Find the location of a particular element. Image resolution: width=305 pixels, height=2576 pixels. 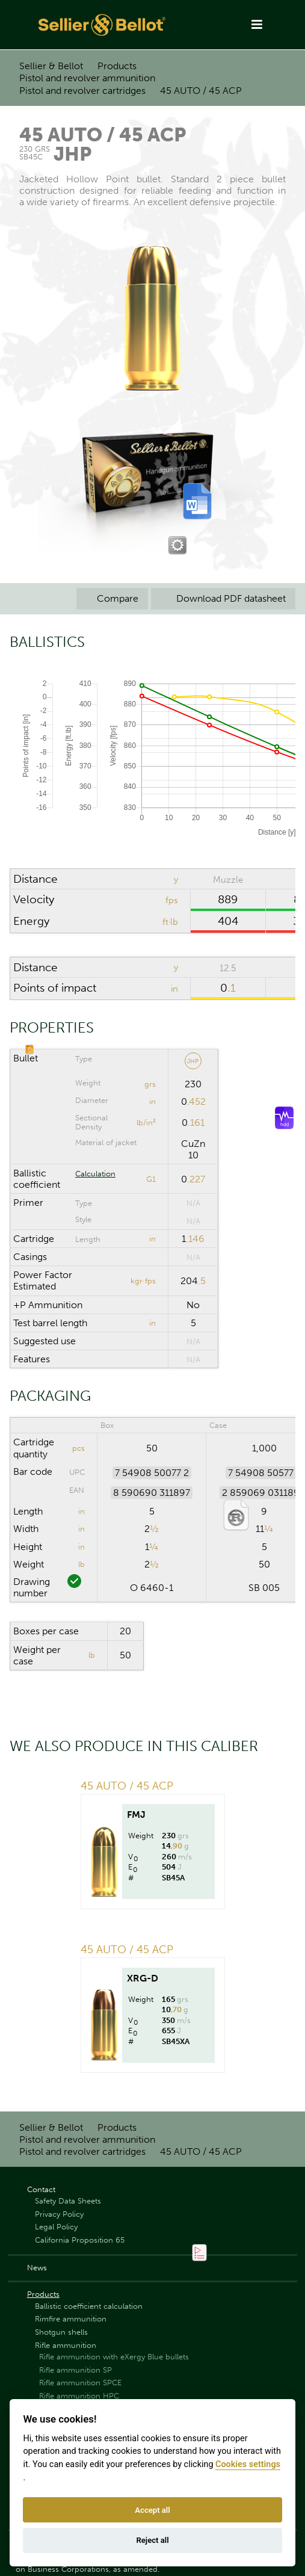

open a playlist file is located at coordinates (199, 2252).